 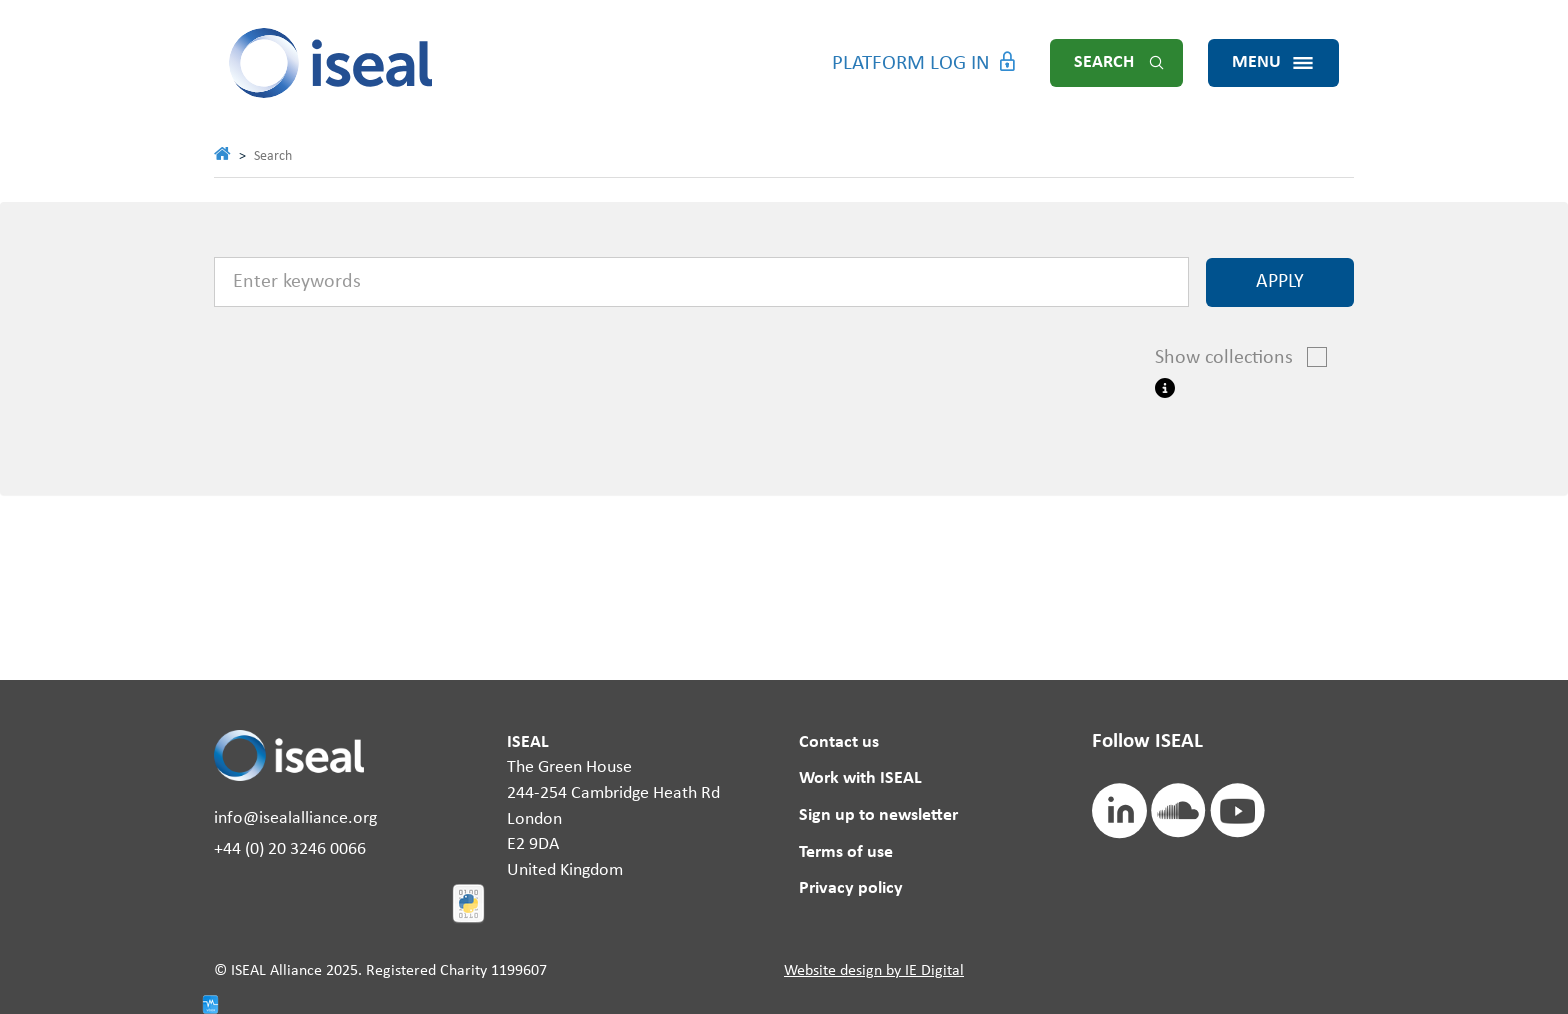 I want to click on virtualbox virtual machine configuration file, so click(x=210, y=1004).